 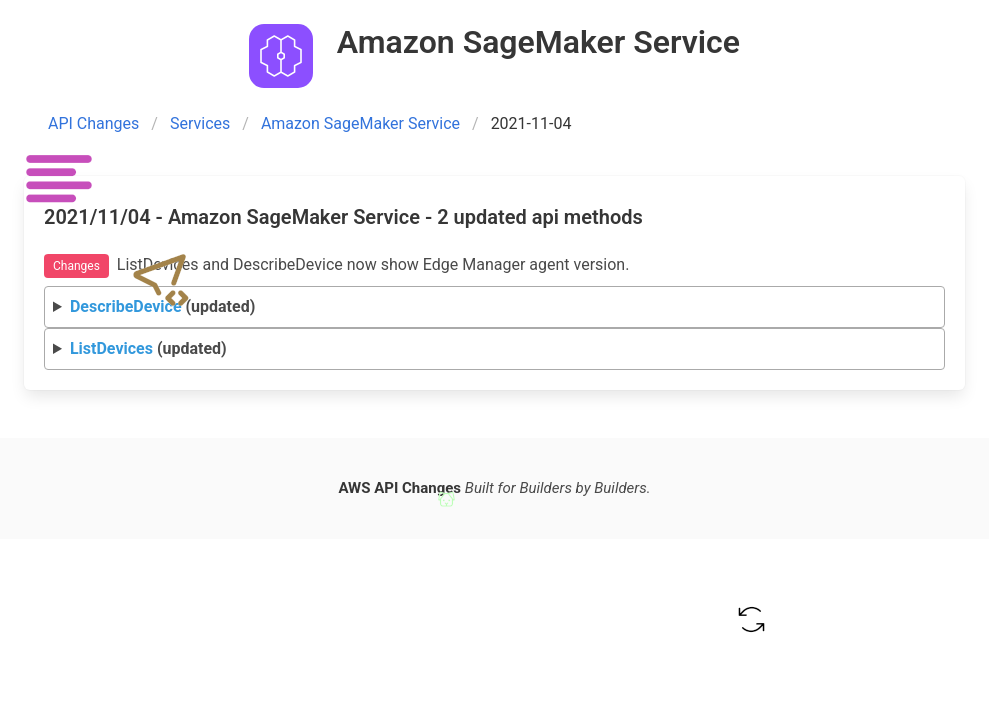 I want to click on refresh or reload content, so click(x=751, y=619).